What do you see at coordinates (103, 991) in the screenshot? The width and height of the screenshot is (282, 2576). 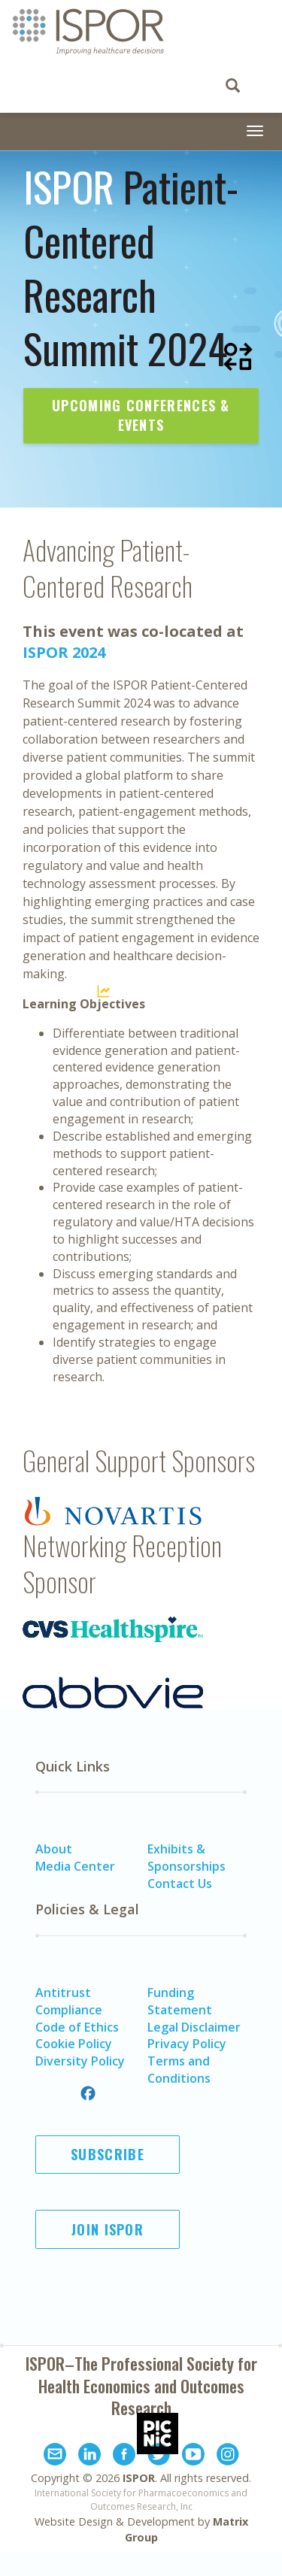 I see `view analytics and performance trends` at bounding box center [103, 991].